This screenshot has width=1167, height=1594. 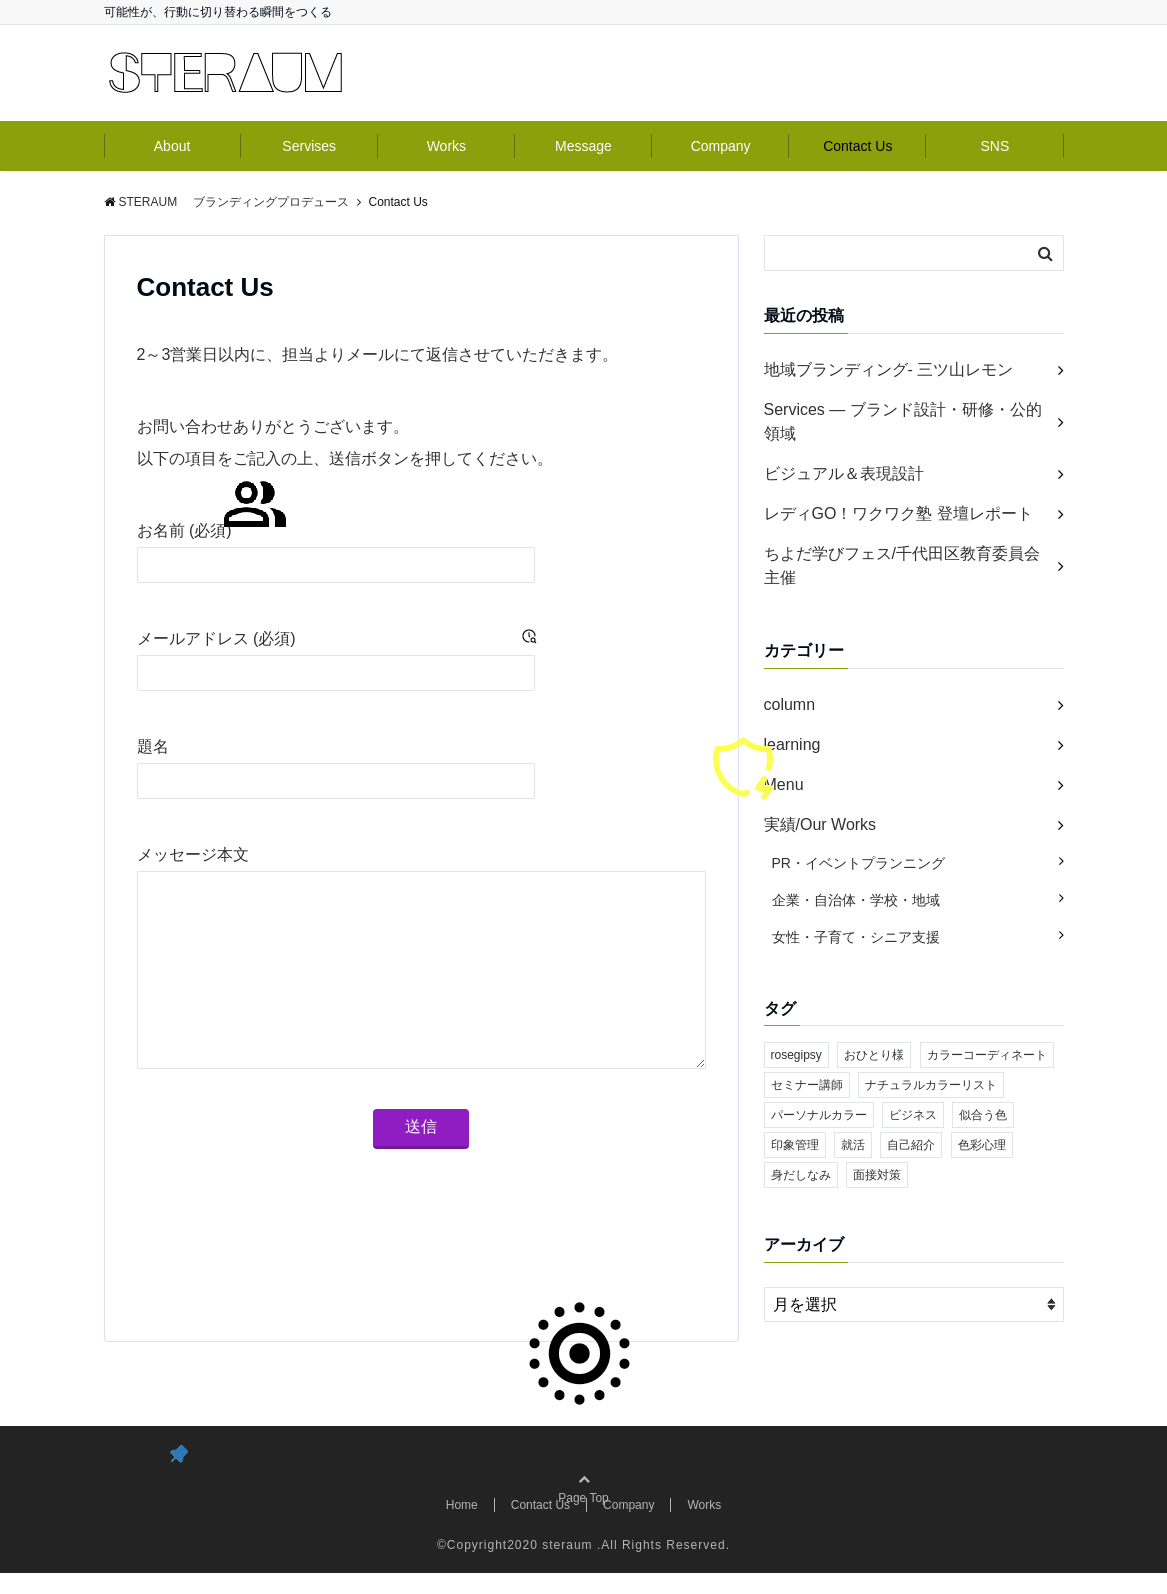 I want to click on view contacts or people list, so click(x=255, y=504).